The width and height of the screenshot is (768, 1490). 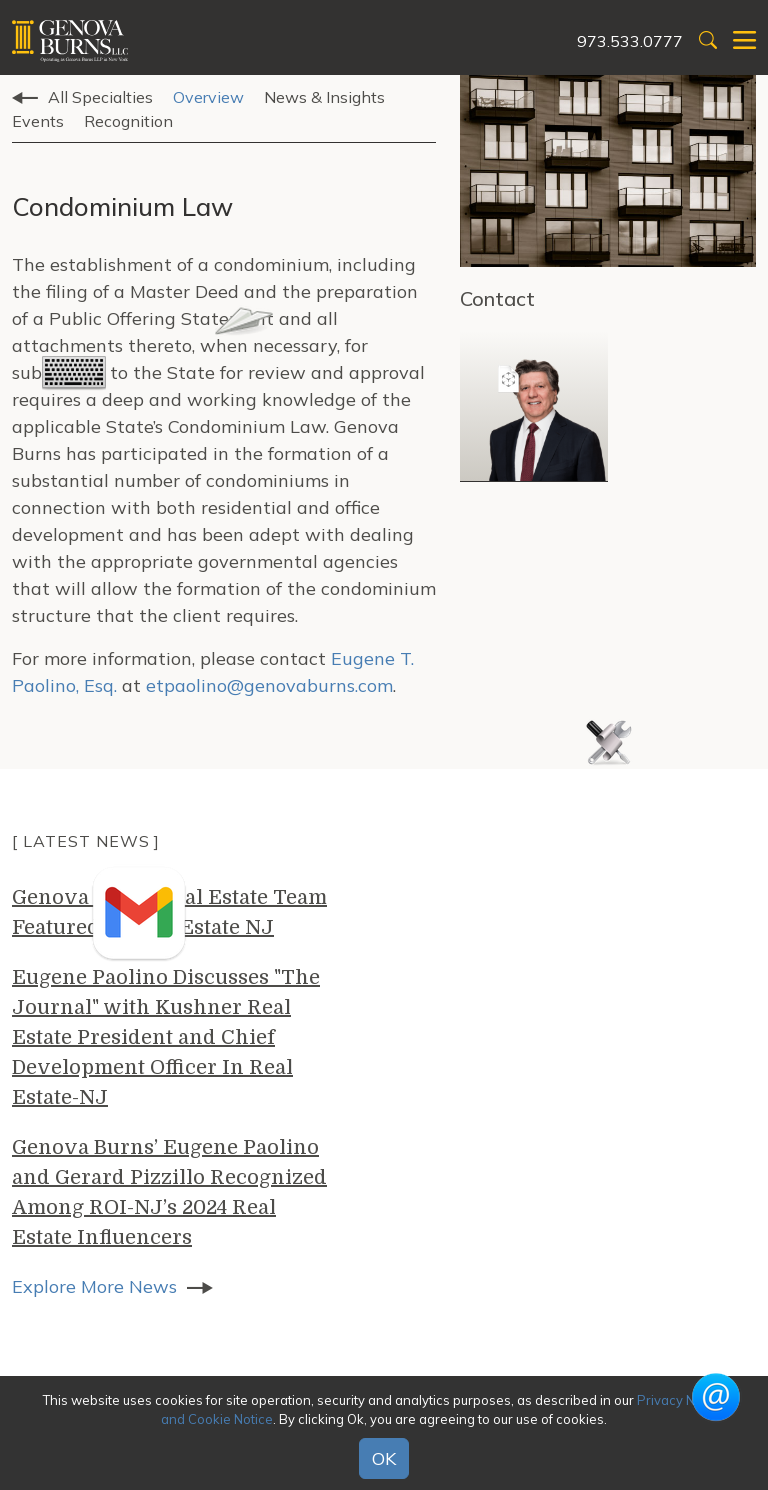 I want to click on open Gmail email app, so click(x=139, y=913).